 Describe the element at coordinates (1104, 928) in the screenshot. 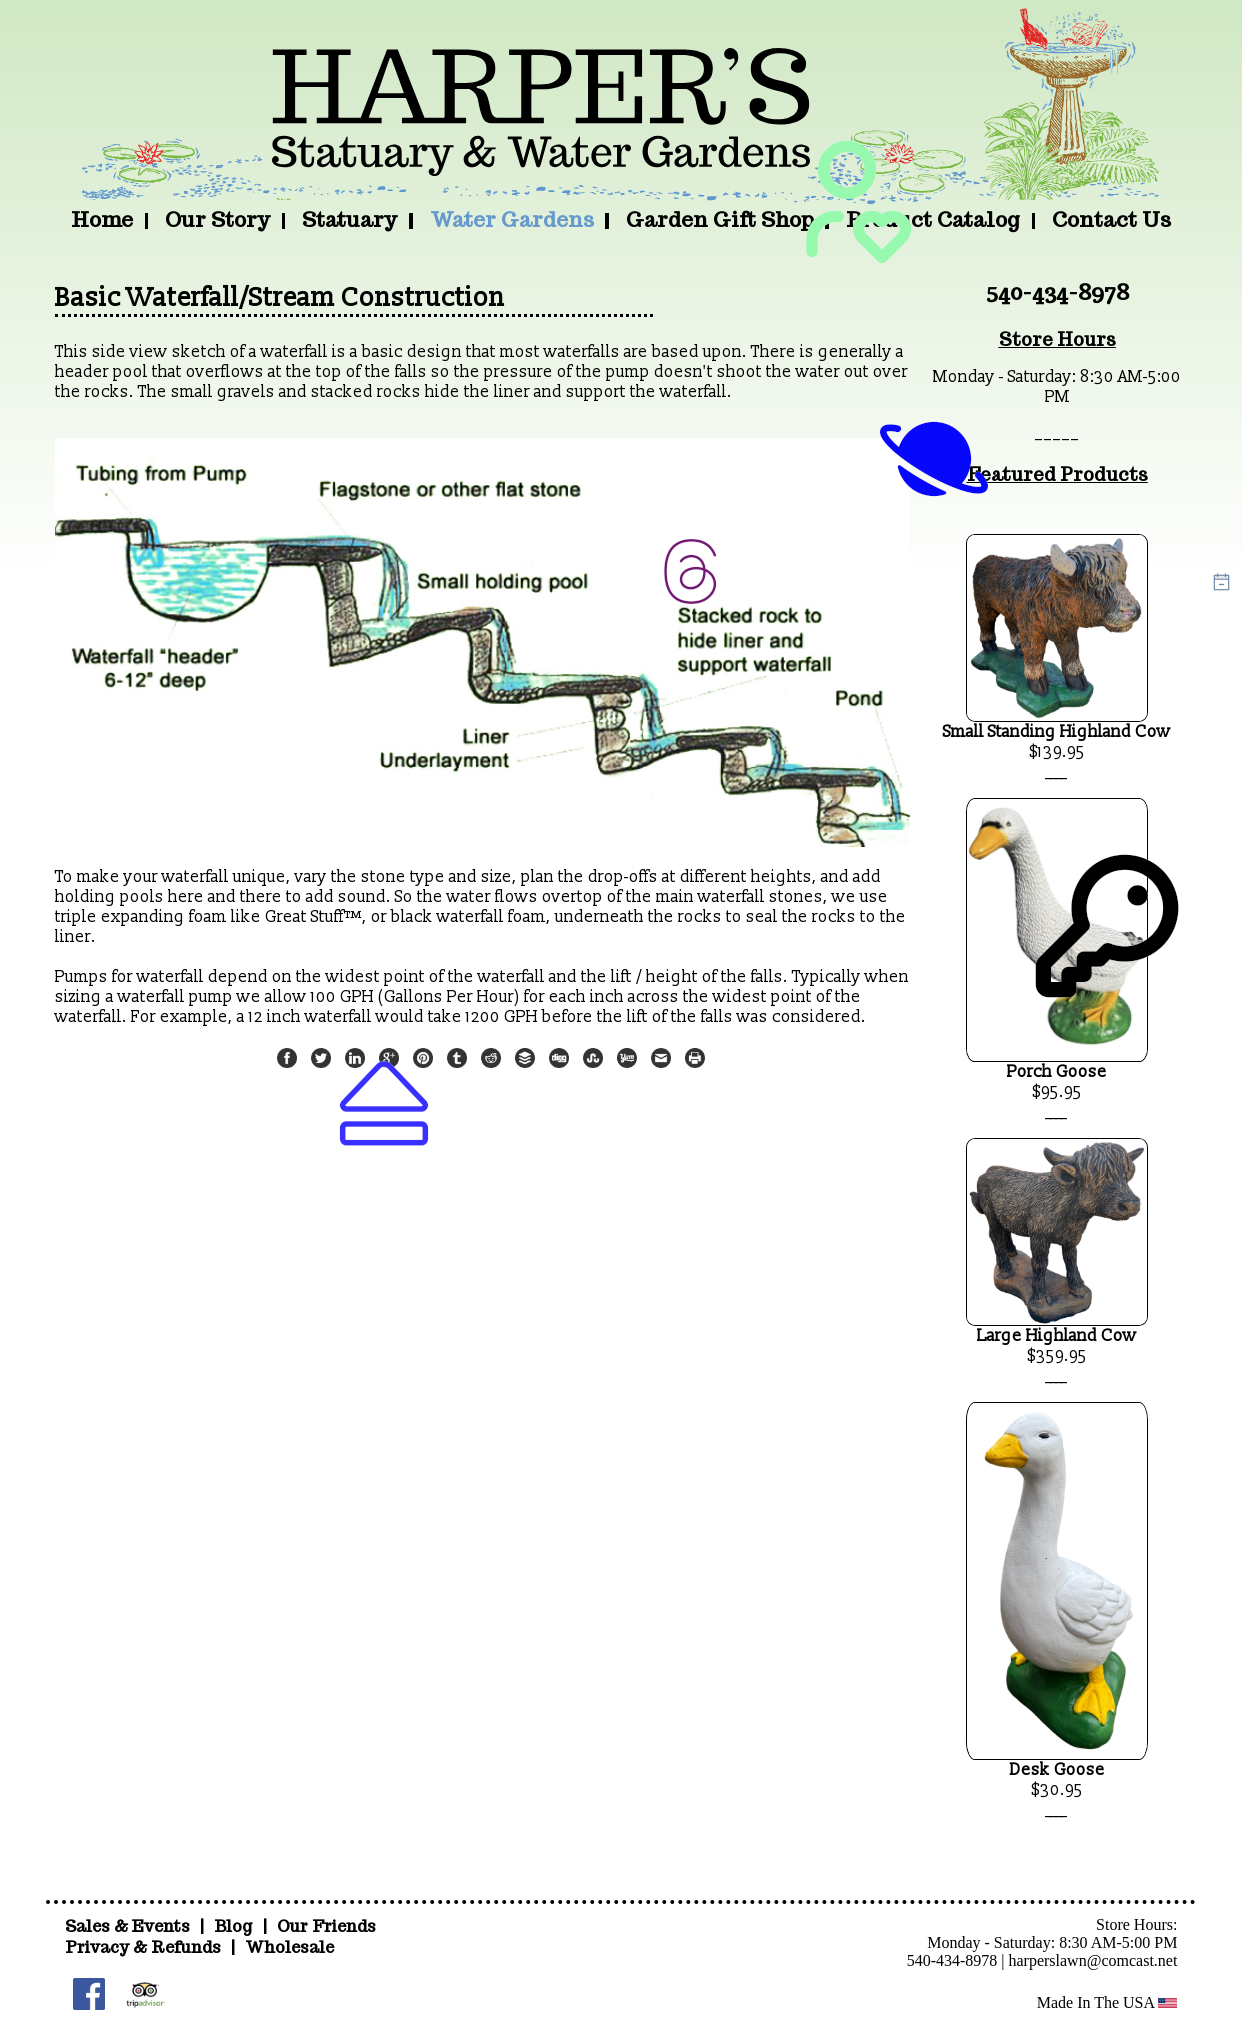

I see `access security or password settings` at that location.